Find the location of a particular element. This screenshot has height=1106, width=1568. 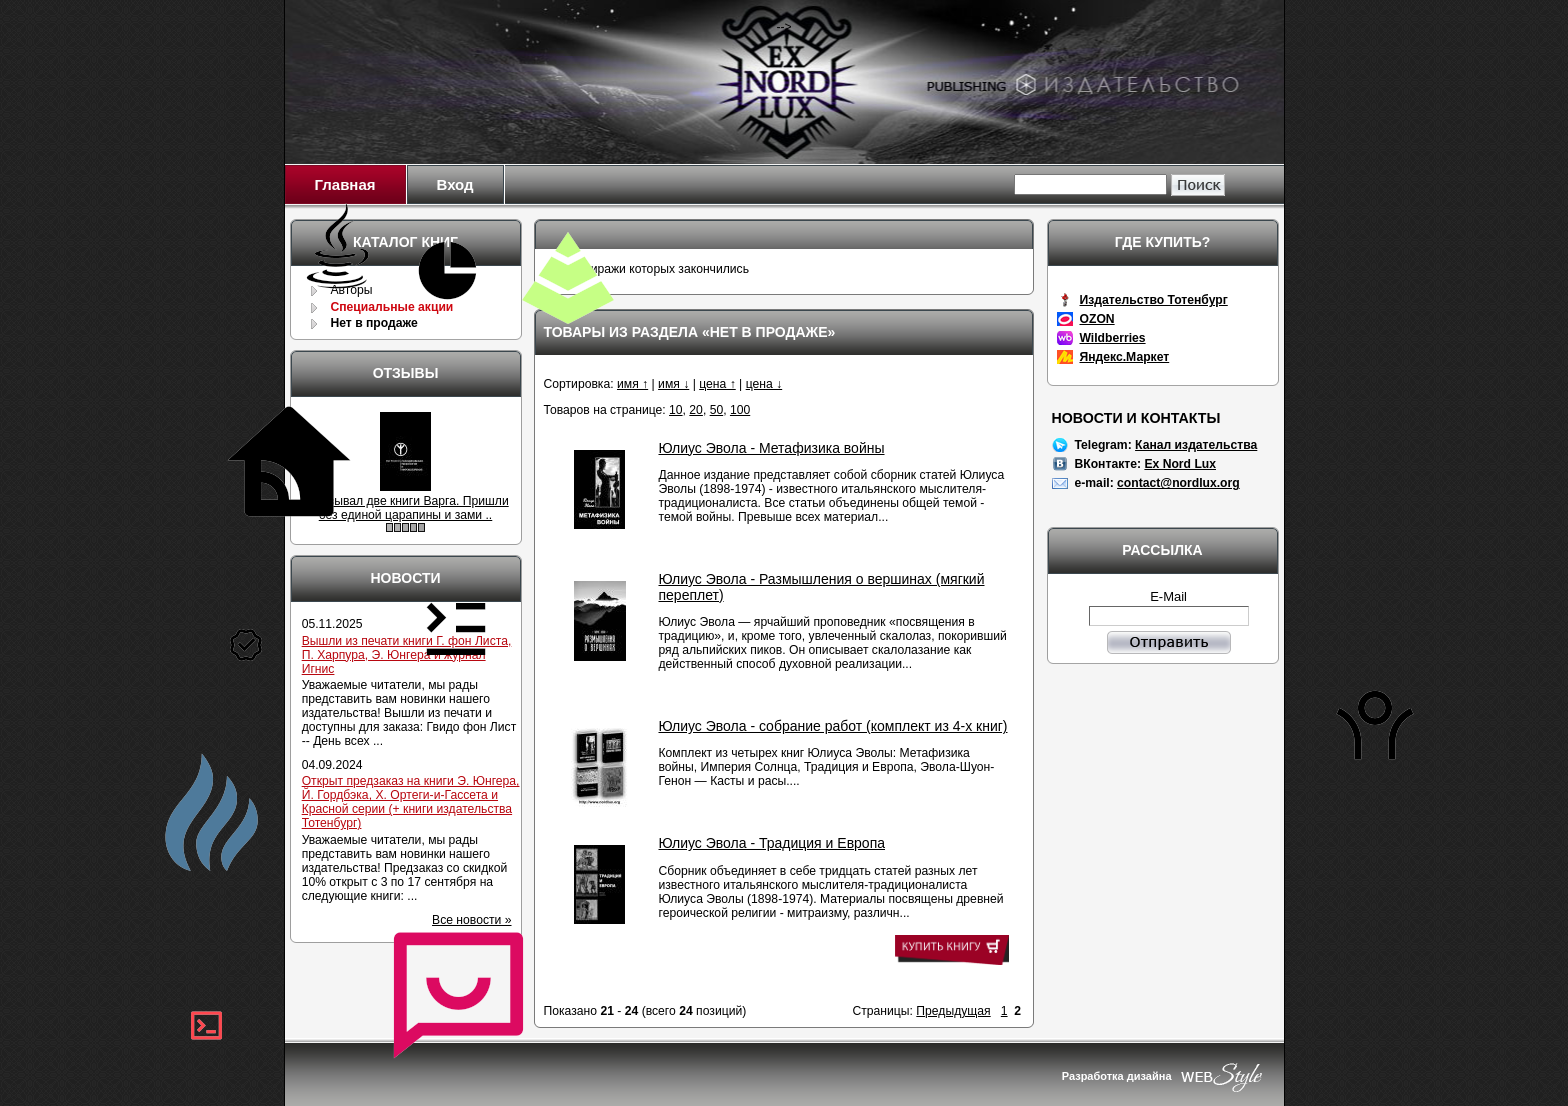

connect to home wifi network is located at coordinates (289, 466).